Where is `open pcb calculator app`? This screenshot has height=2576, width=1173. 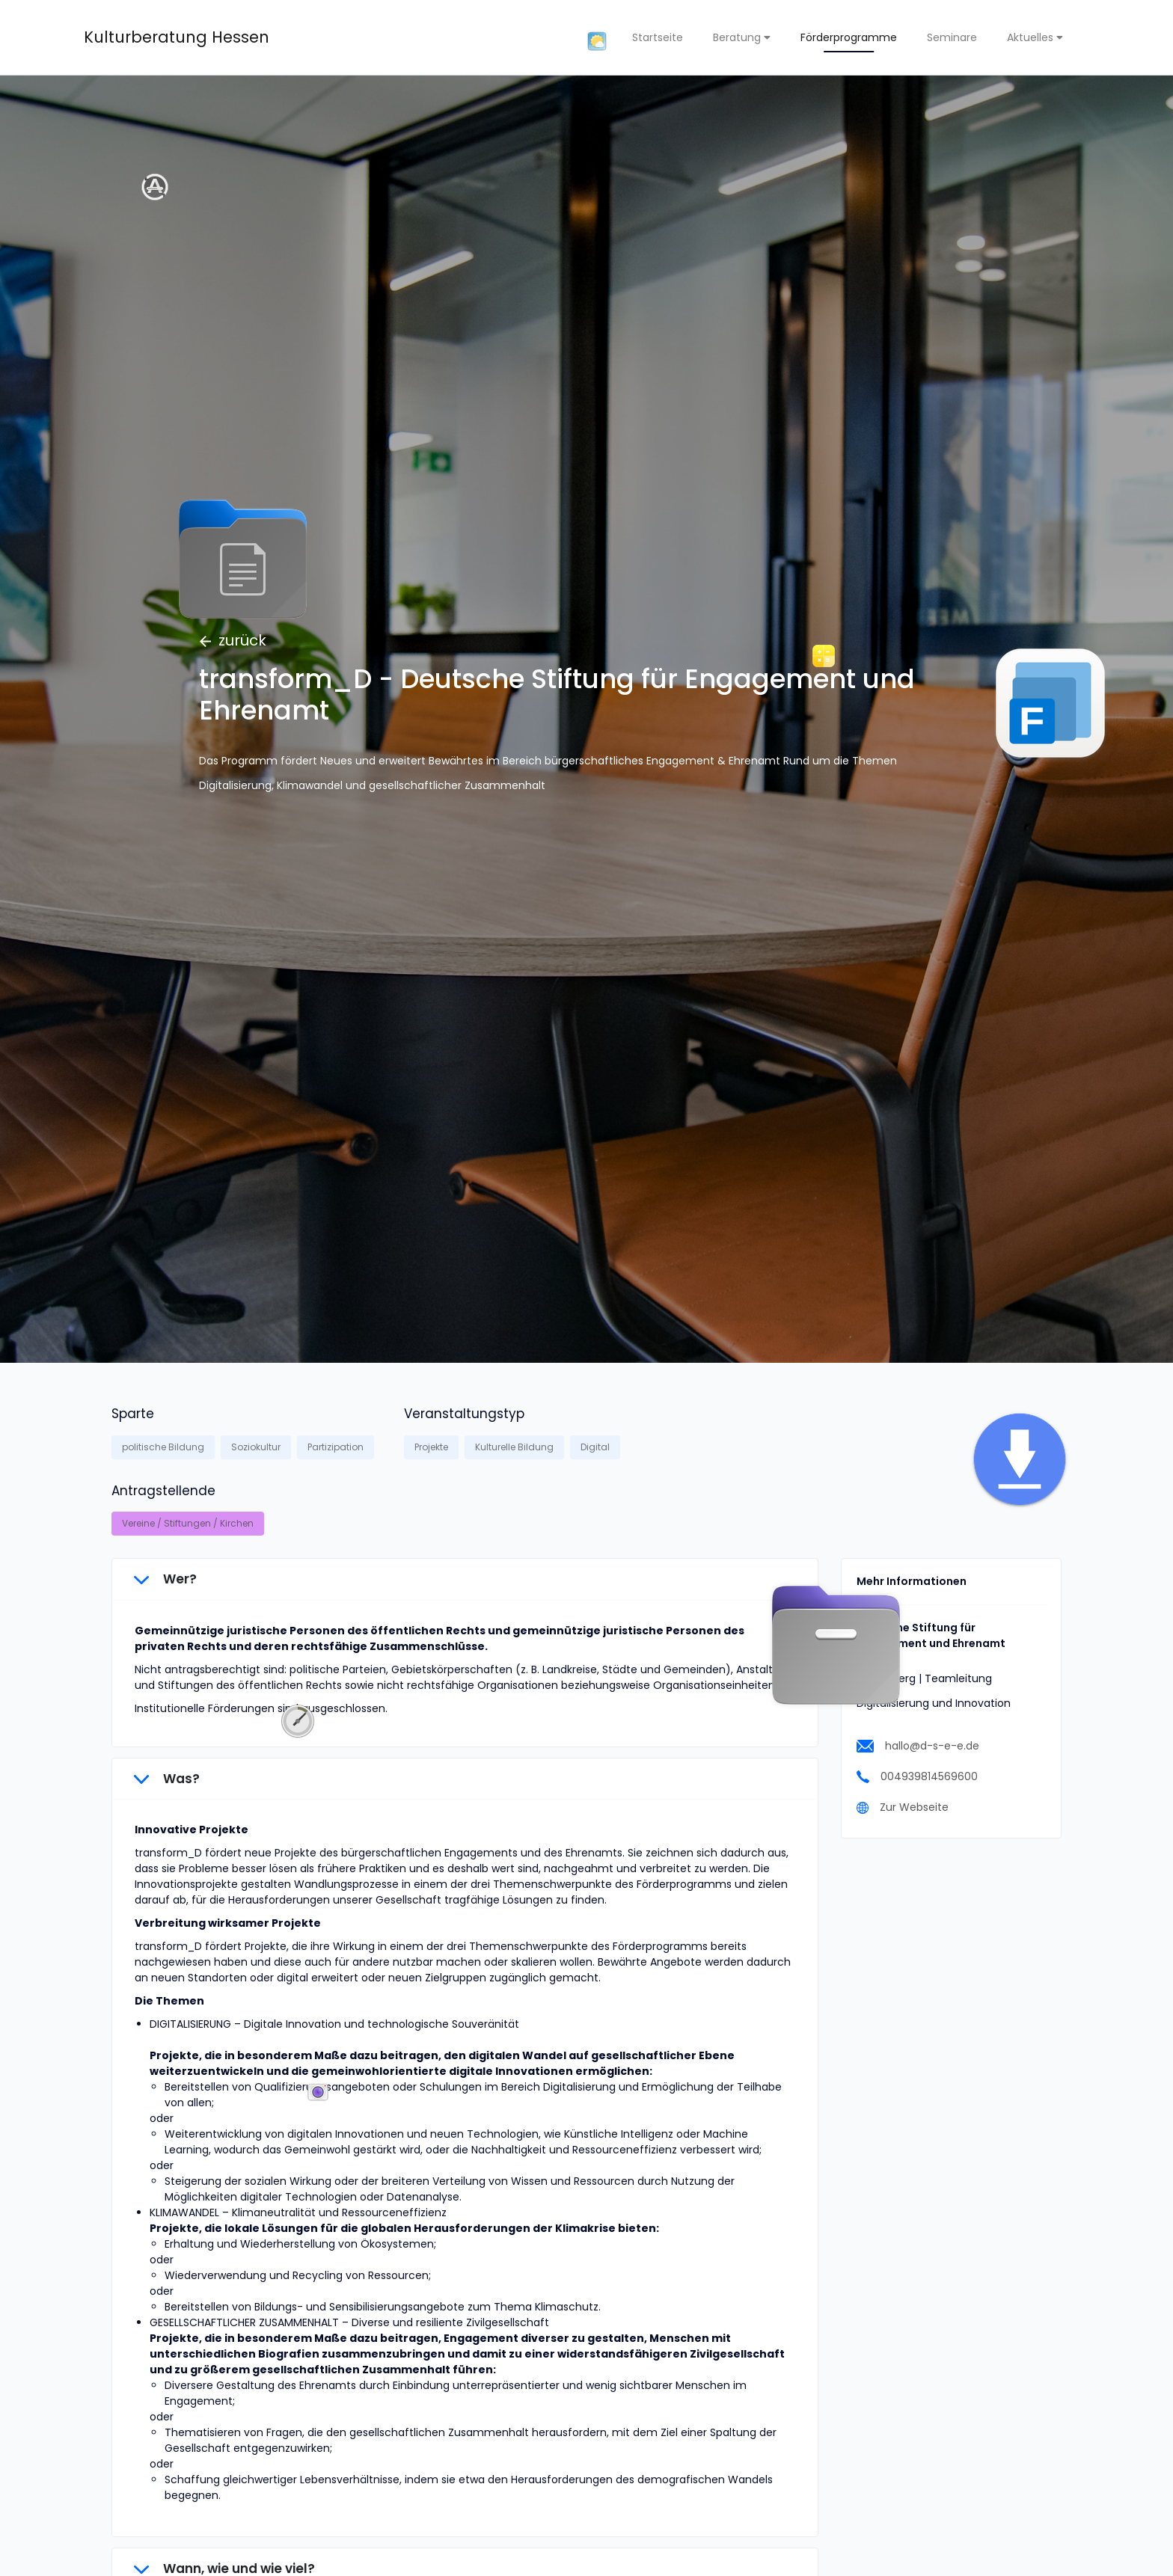
open pcb calculator app is located at coordinates (824, 656).